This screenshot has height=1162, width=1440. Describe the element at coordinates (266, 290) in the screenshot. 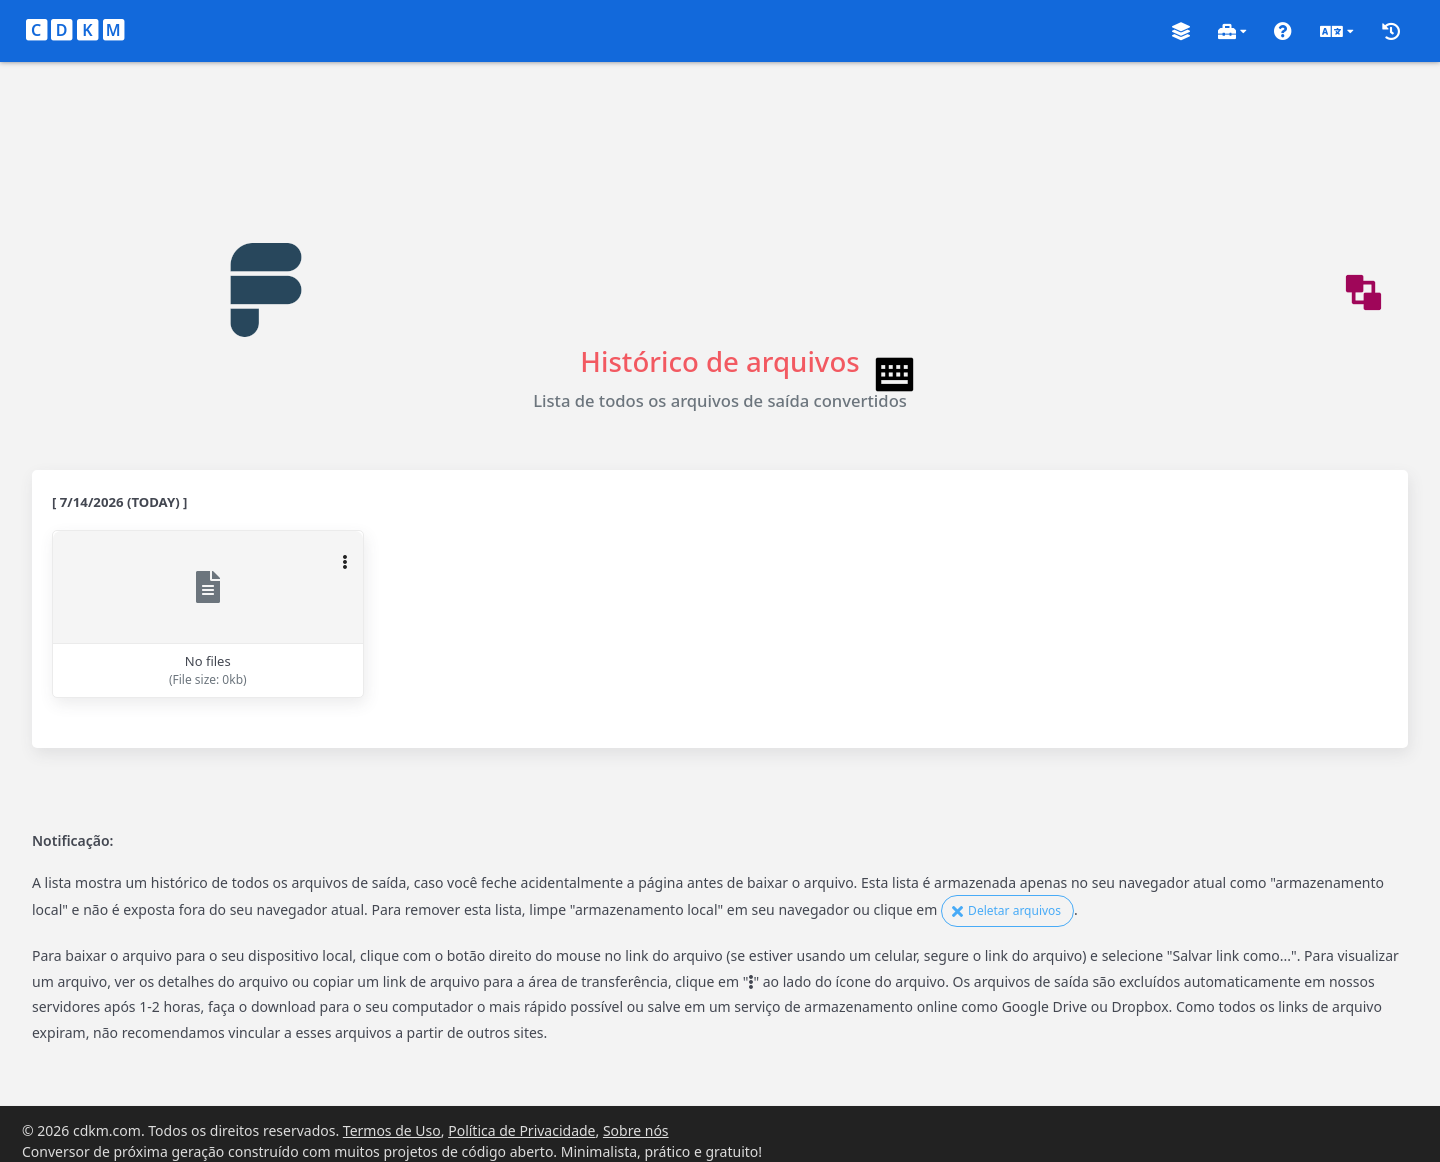

I see `formbricks logo` at that location.